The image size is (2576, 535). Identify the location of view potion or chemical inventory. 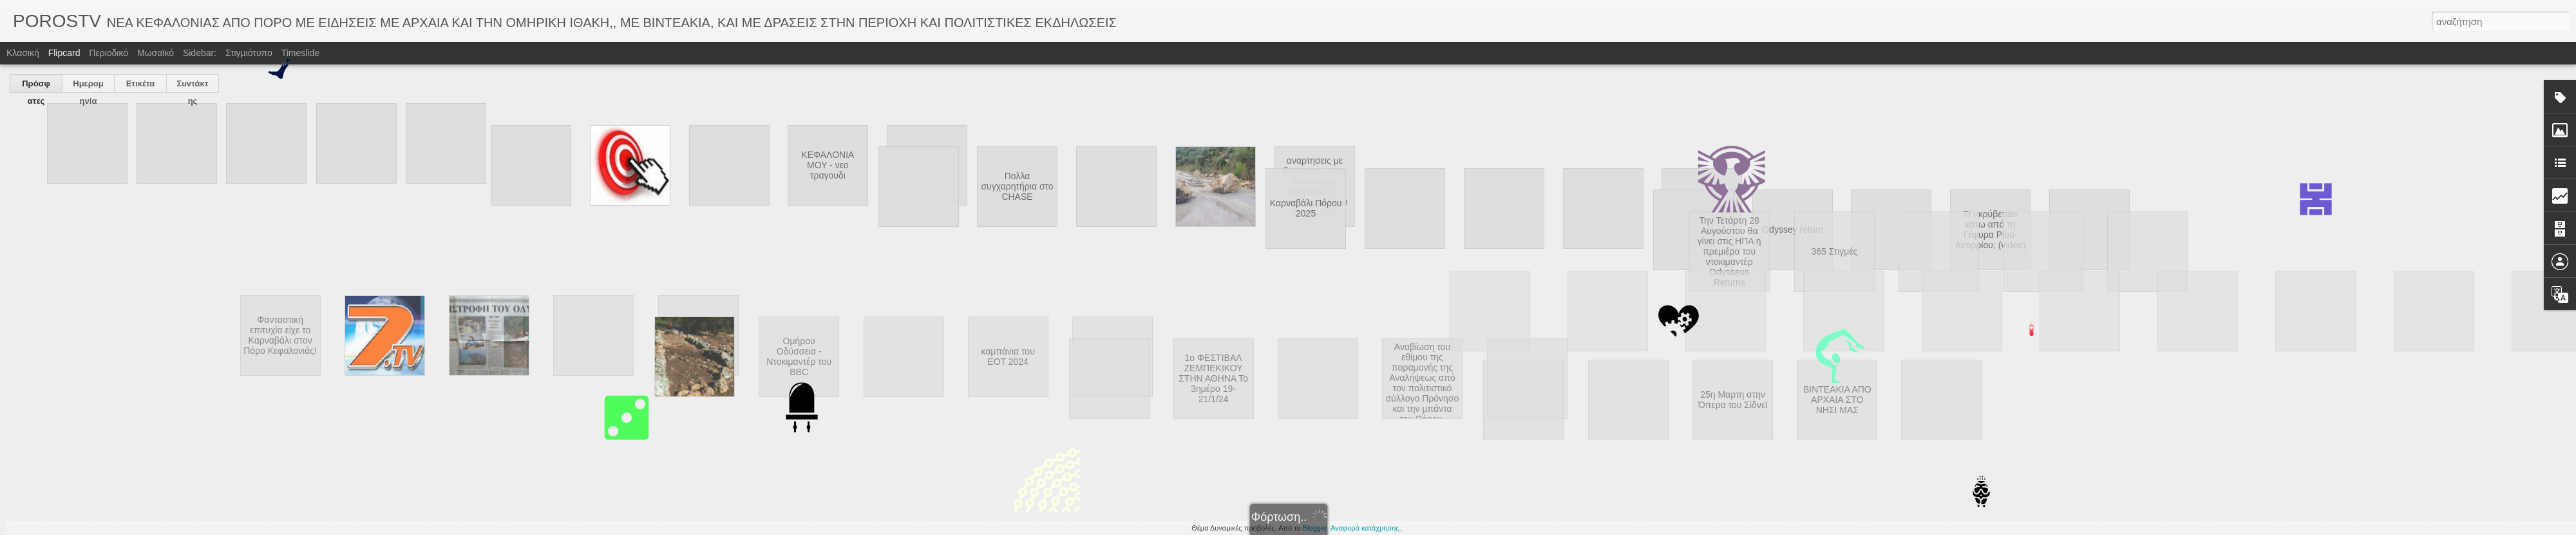
(2031, 329).